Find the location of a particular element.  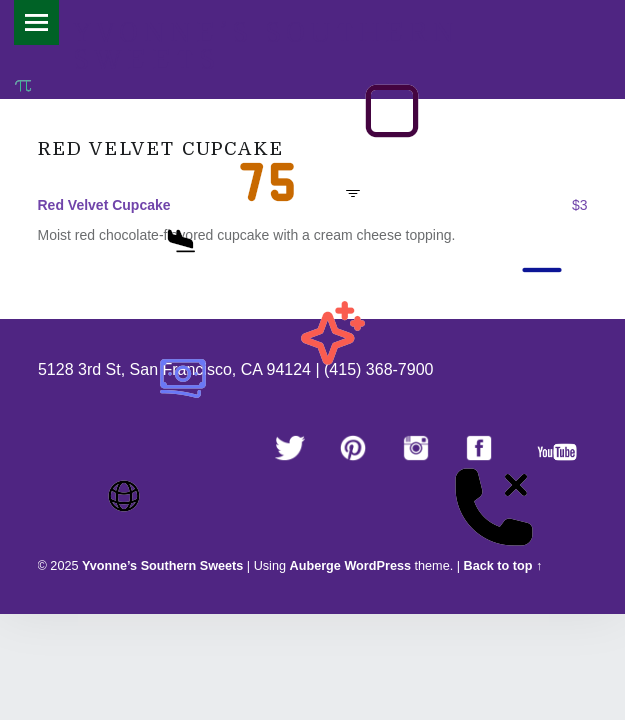

end or decline a phone call is located at coordinates (494, 507).